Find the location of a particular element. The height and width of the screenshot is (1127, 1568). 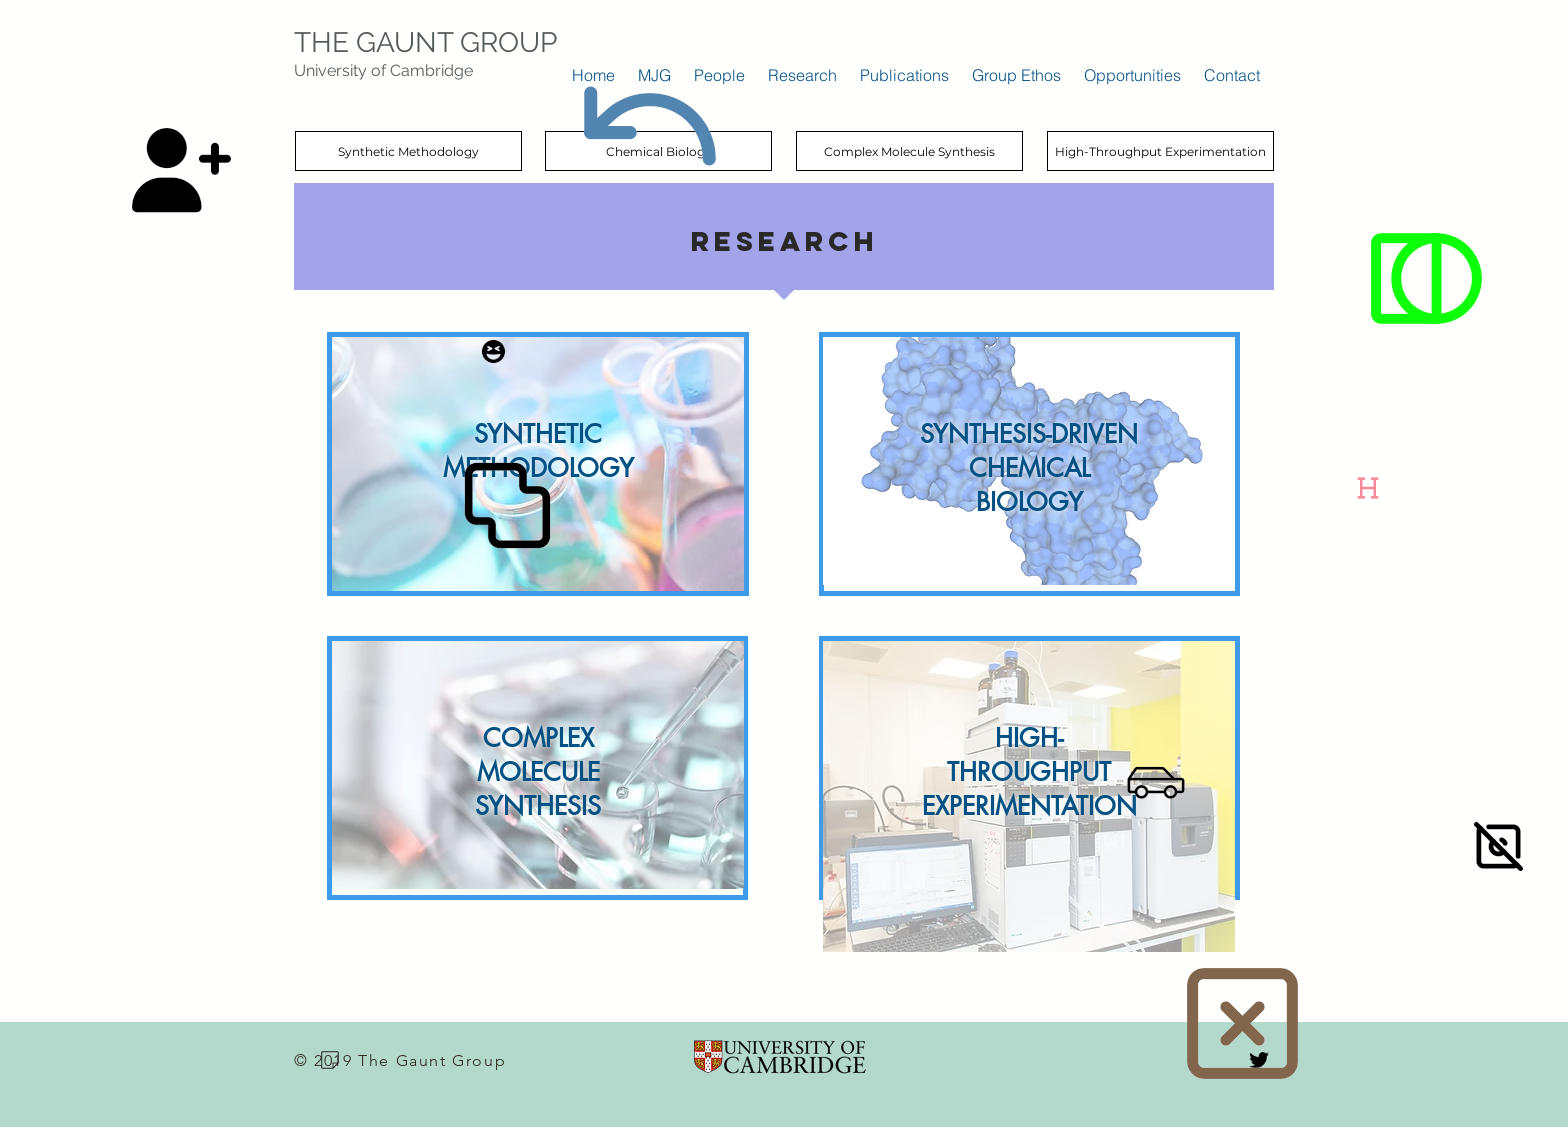

toggle between rectangular and circular view modes is located at coordinates (1426, 278).